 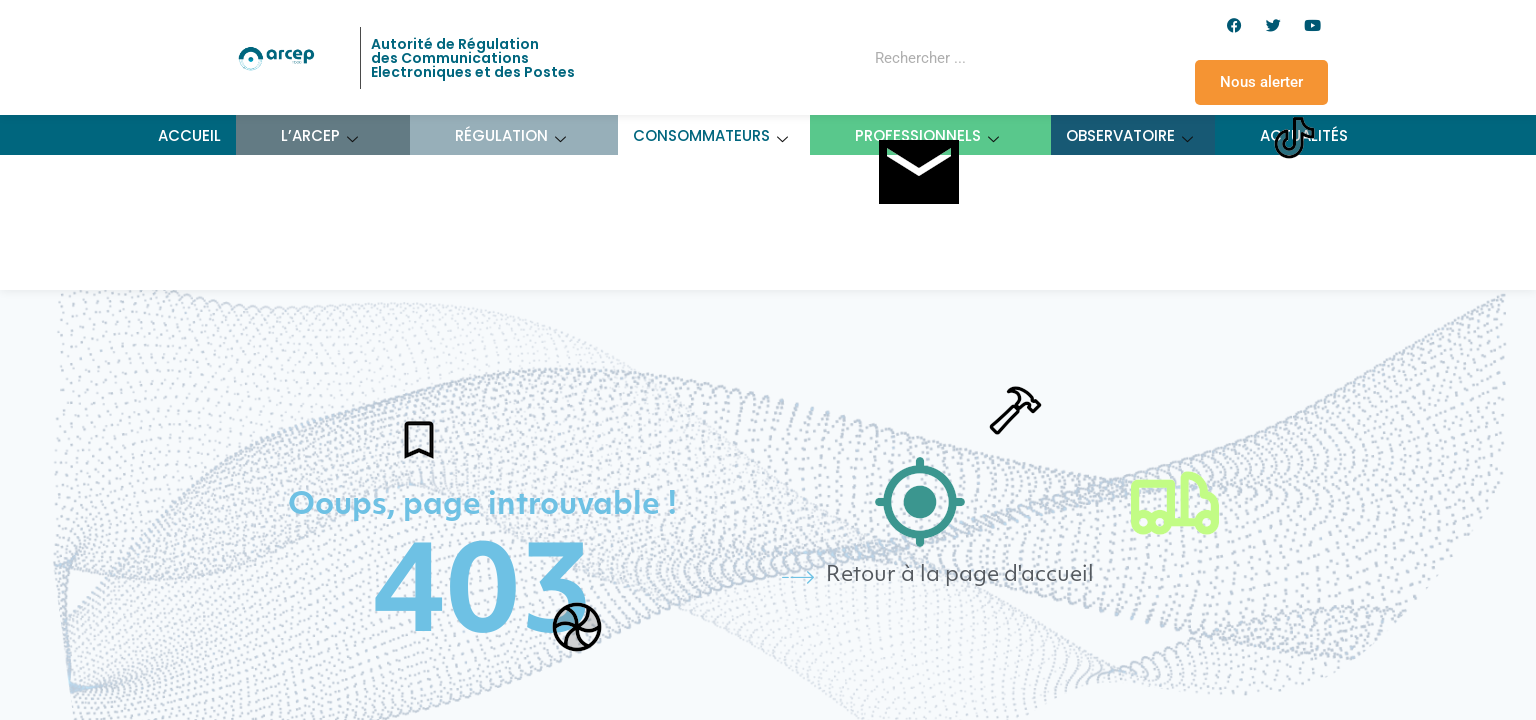 I want to click on access build or developer tools, so click(x=1015, y=410).